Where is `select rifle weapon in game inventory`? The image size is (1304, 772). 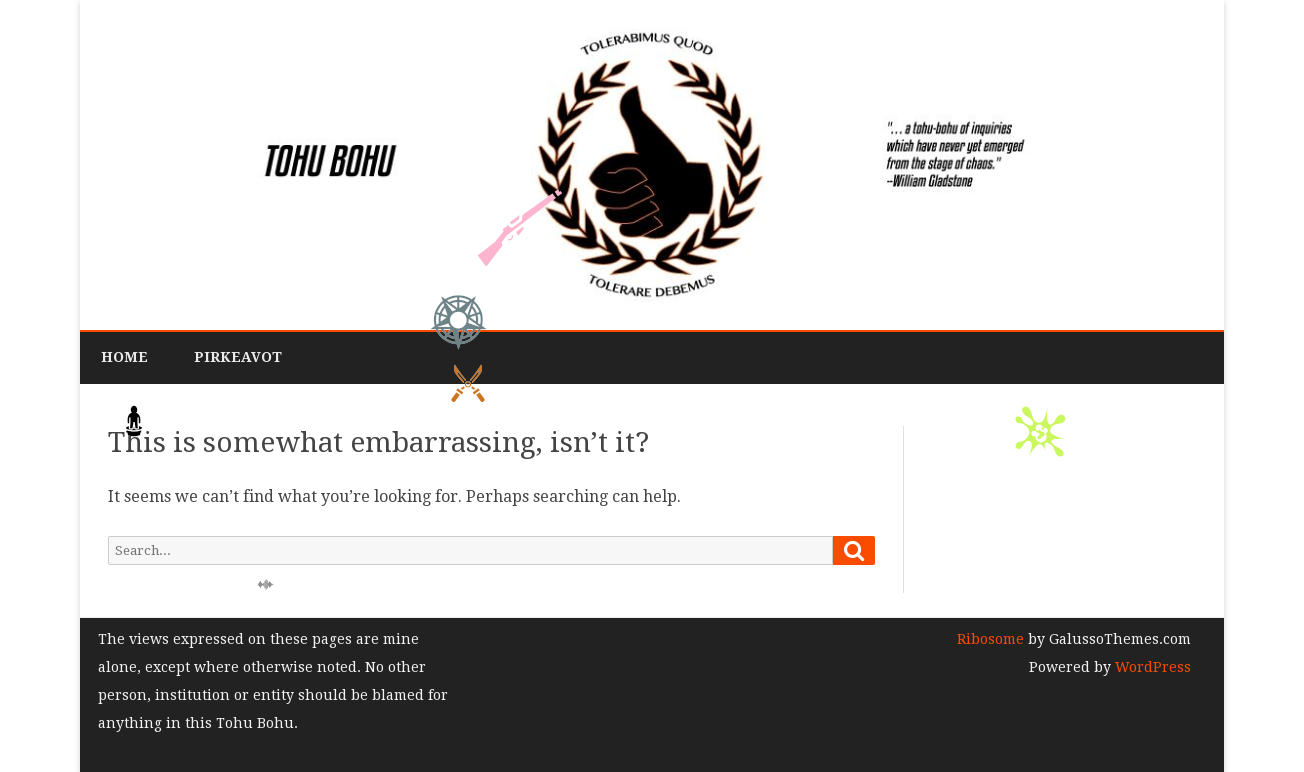
select rifle weapon in game inventory is located at coordinates (520, 228).